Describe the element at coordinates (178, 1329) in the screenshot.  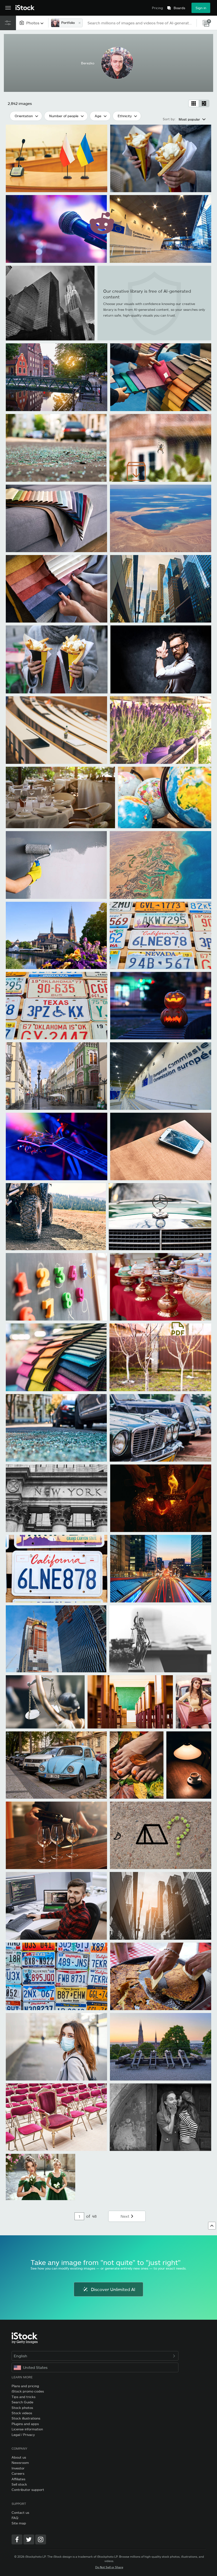
I see `view or open a PDF document` at that location.